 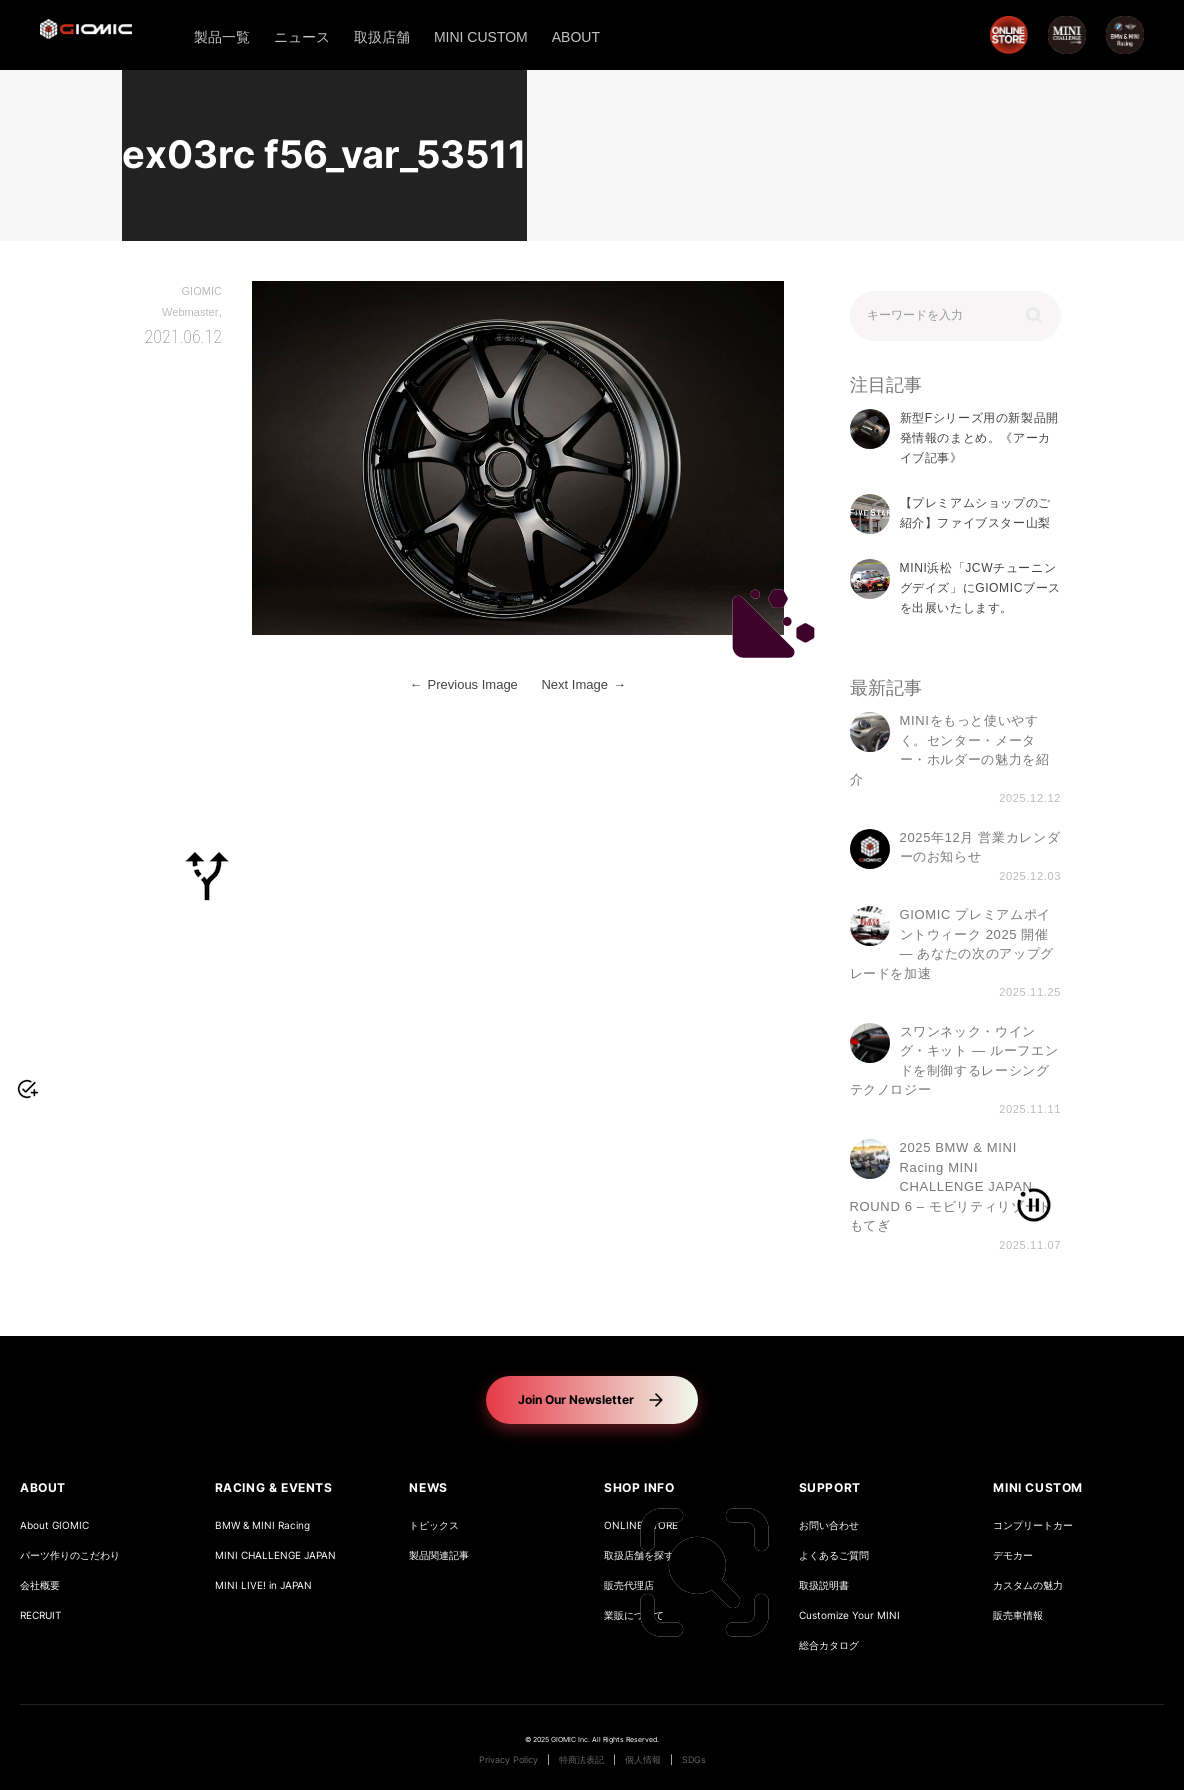 What do you see at coordinates (1034, 1205) in the screenshot?
I see `motion photo playback is paused` at bounding box center [1034, 1205].